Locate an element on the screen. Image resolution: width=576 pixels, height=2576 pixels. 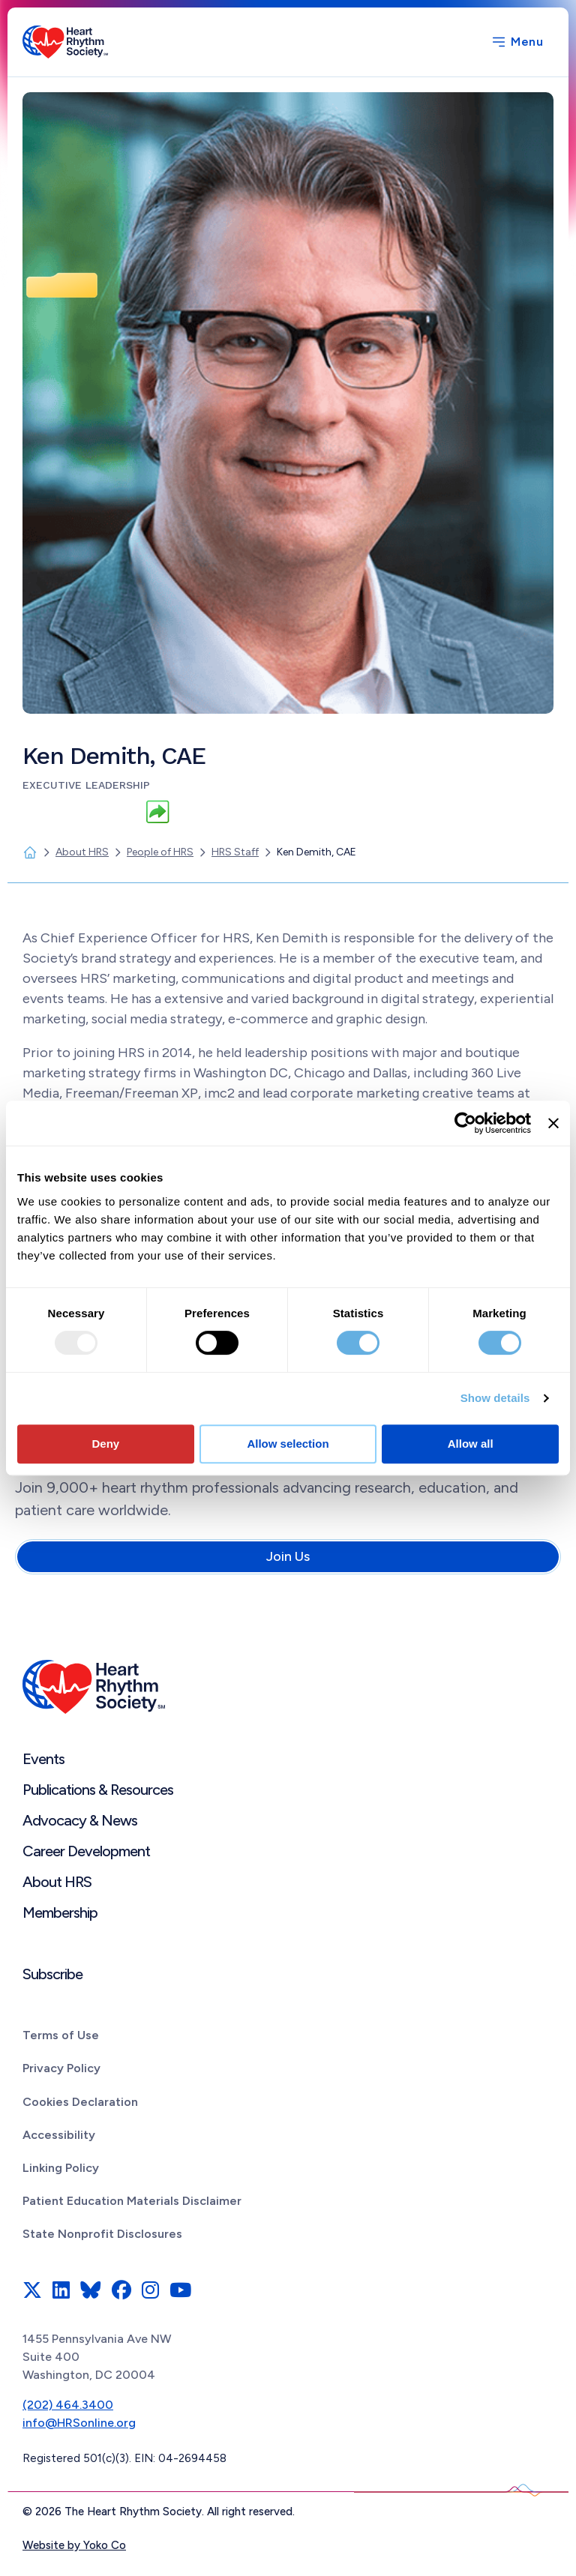
indicates a shared file or folder is located at coordinates (176, 794).